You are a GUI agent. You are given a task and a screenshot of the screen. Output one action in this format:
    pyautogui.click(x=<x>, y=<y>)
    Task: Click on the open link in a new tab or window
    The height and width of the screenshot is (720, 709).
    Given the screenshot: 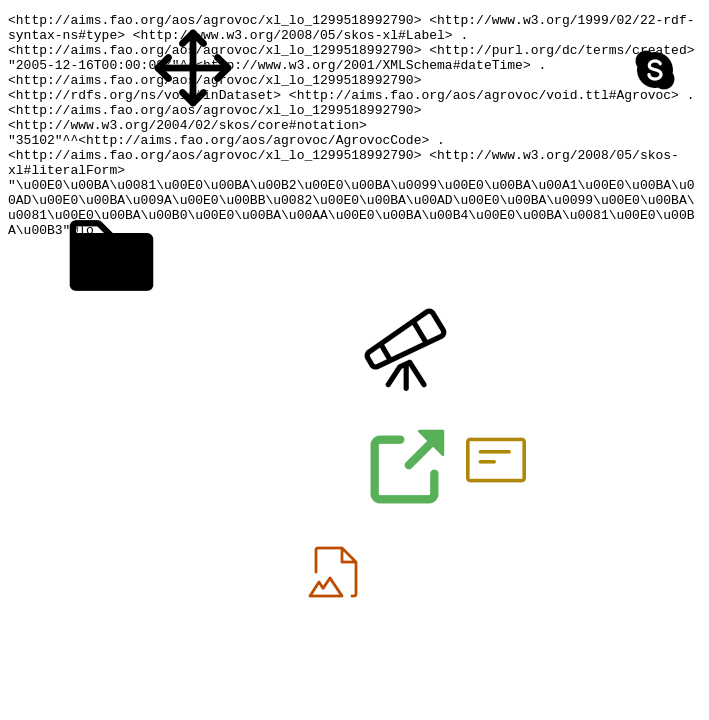 What is the action you would take?
    pyautogui.click(x=404, y=469)
    